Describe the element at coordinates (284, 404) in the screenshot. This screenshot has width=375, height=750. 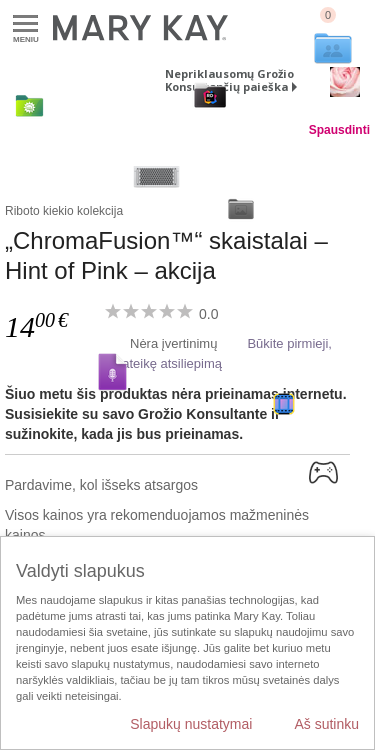
I see `open video trimmer app` at that location.